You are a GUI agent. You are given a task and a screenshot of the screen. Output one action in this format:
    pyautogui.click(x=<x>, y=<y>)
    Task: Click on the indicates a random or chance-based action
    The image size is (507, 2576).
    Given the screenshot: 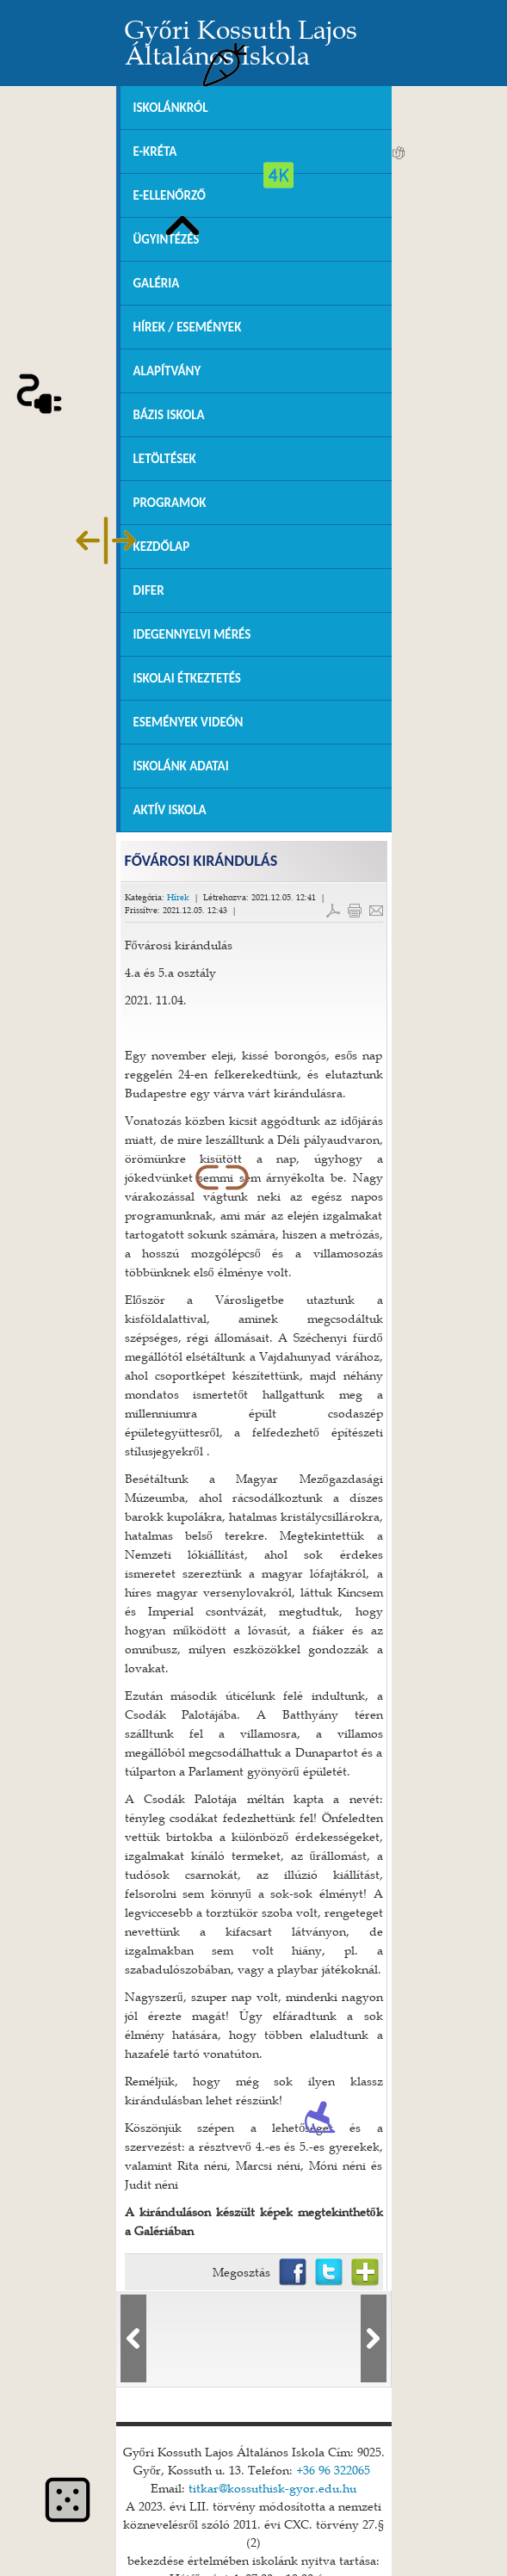 What is the action you would take?
    pyautogui.click(x=67, y=2499)
    